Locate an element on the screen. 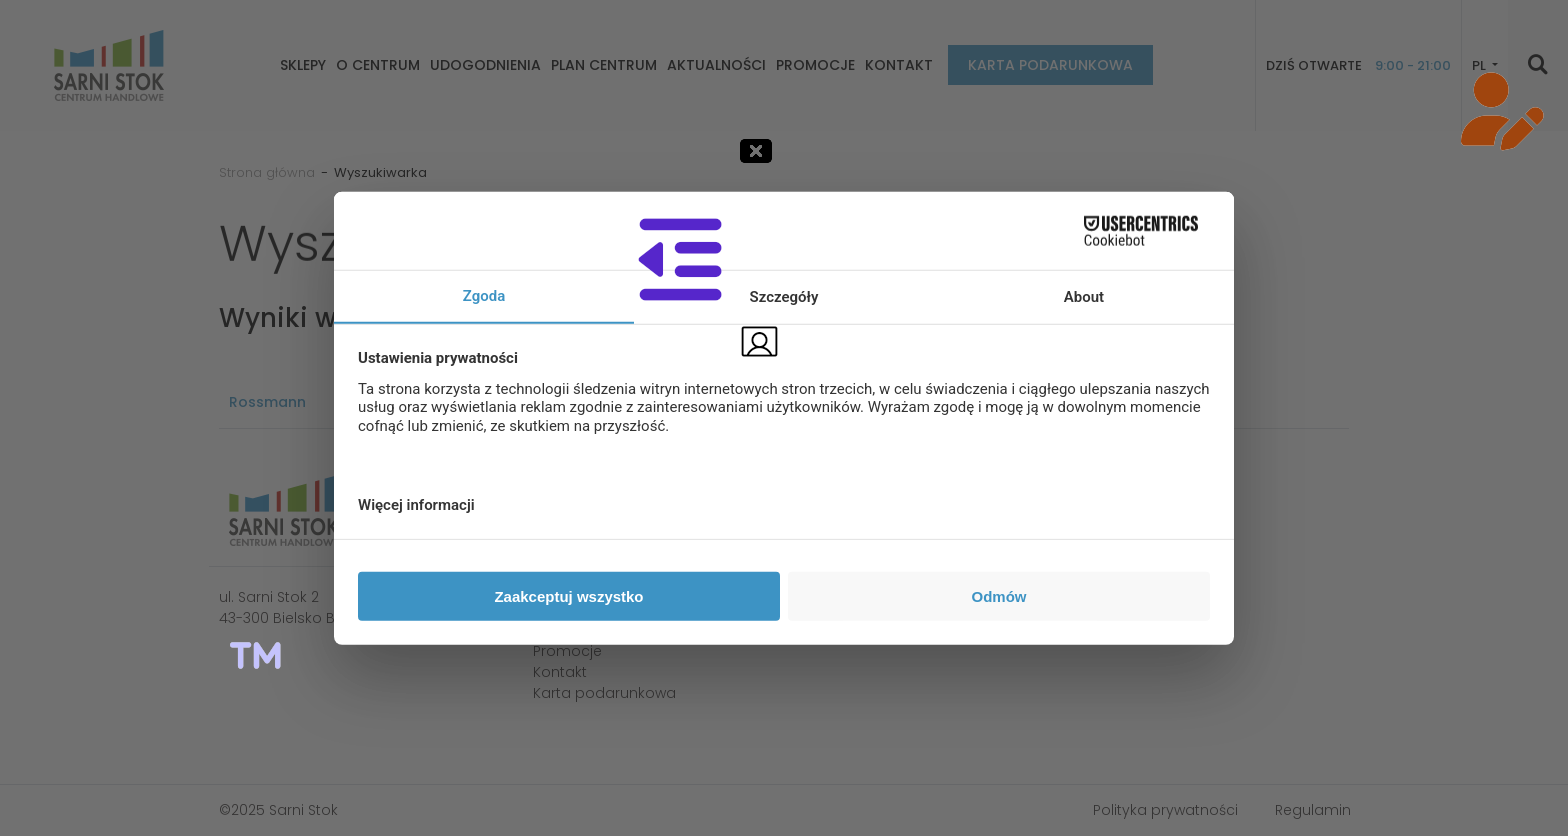  decrease text indentation is located at coordinates (680, 259).